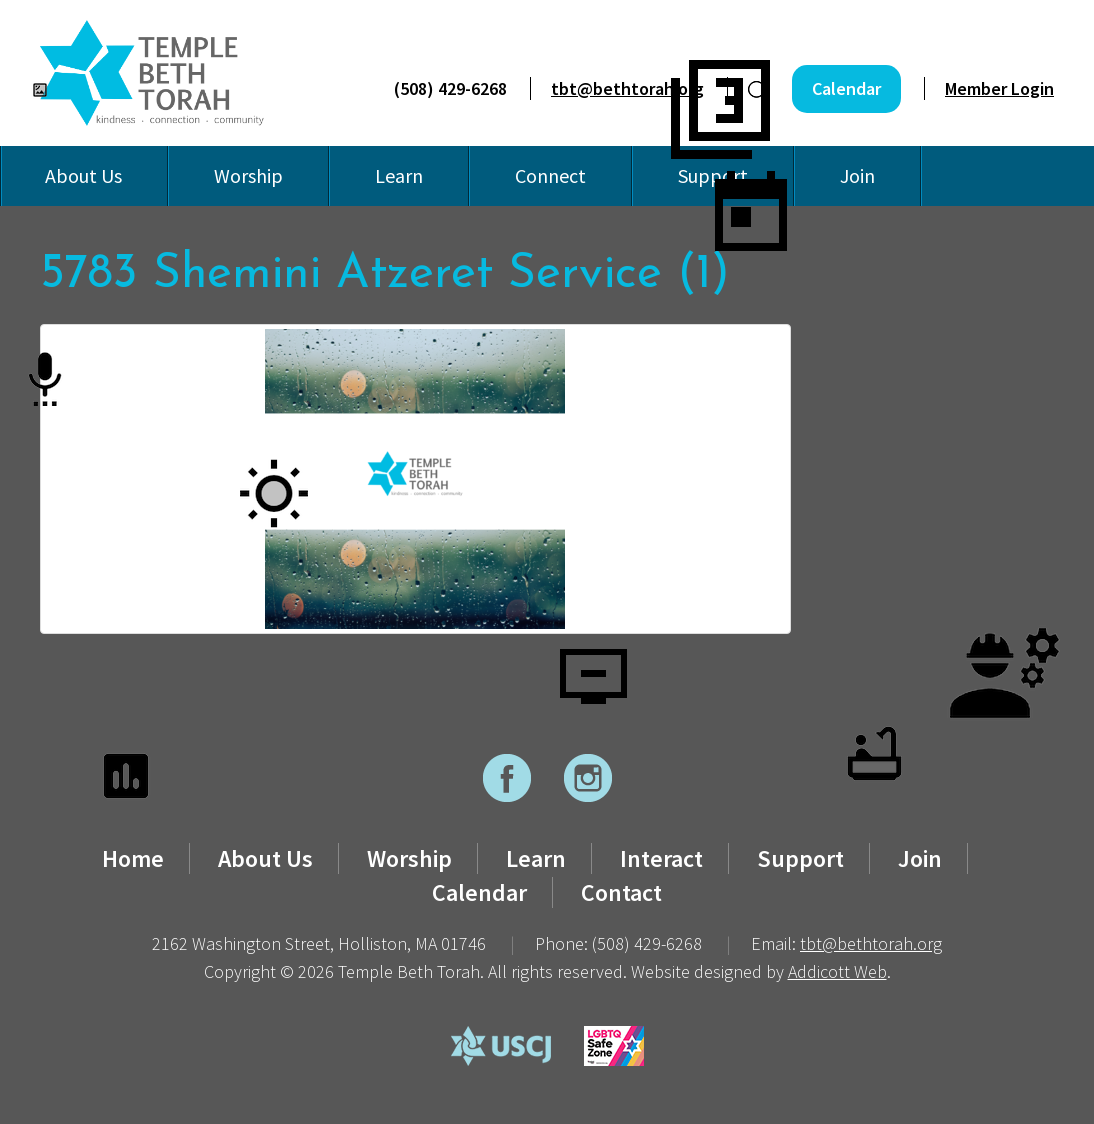 This screenshot has height=1124, width=1094. I want to click on access engineering or technical settings, so click(1005, 673).